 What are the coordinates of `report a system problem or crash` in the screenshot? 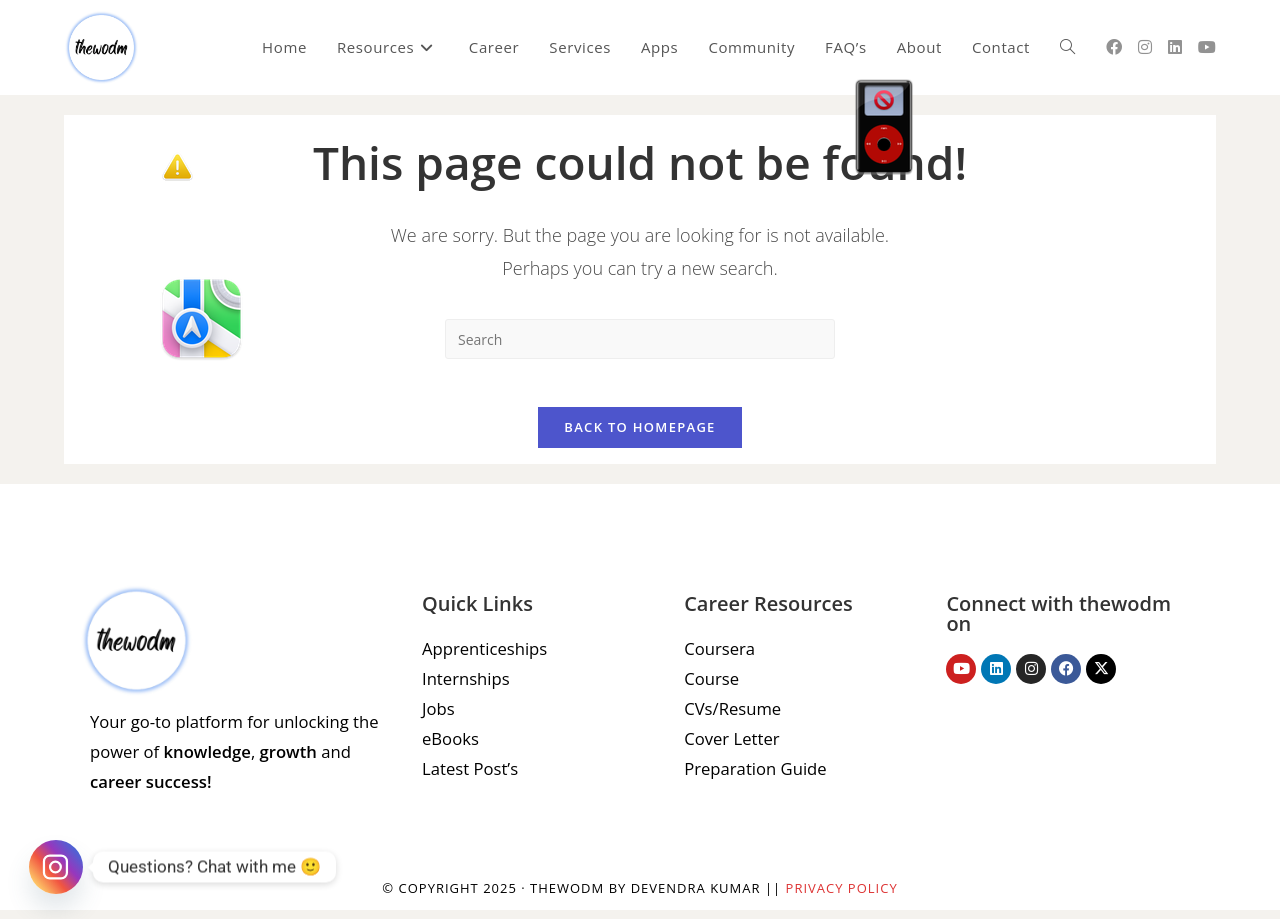 It's located at (177, 166).